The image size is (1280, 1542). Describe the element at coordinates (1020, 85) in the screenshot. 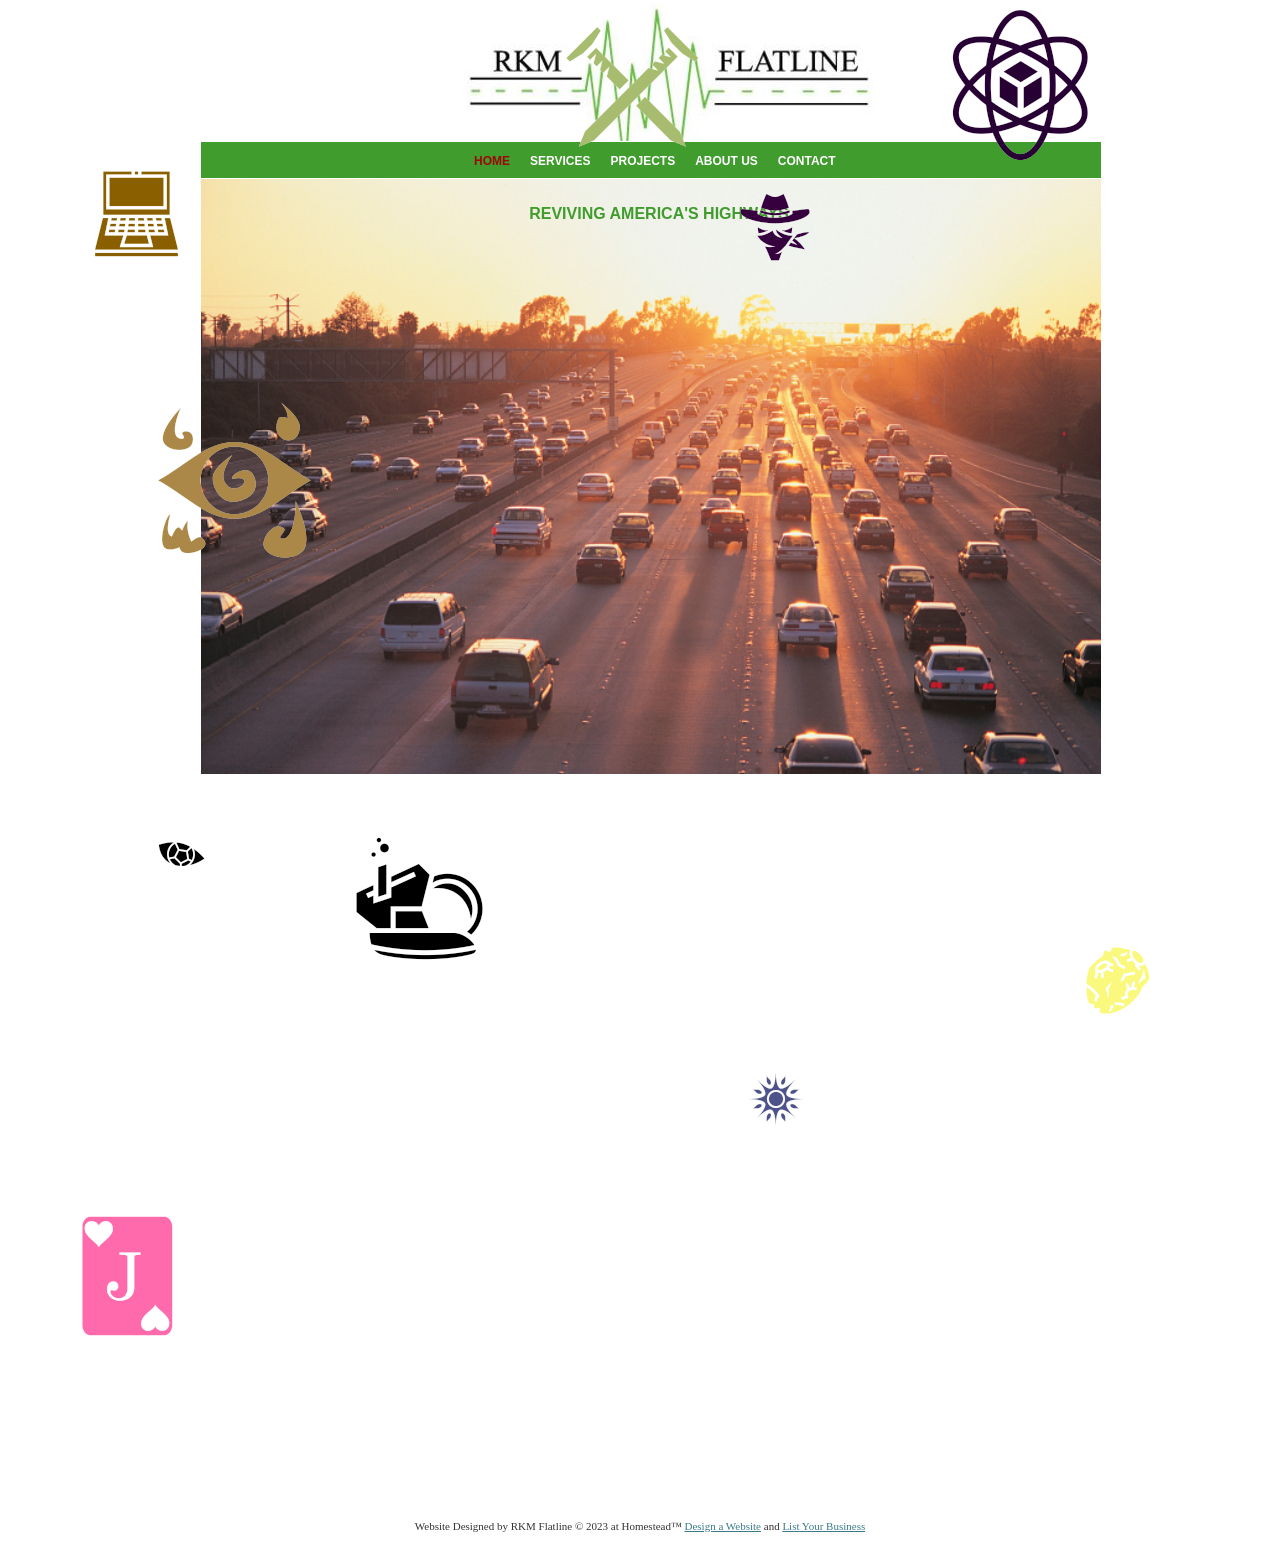

I see `access materials science or chemistry resources` at that location.